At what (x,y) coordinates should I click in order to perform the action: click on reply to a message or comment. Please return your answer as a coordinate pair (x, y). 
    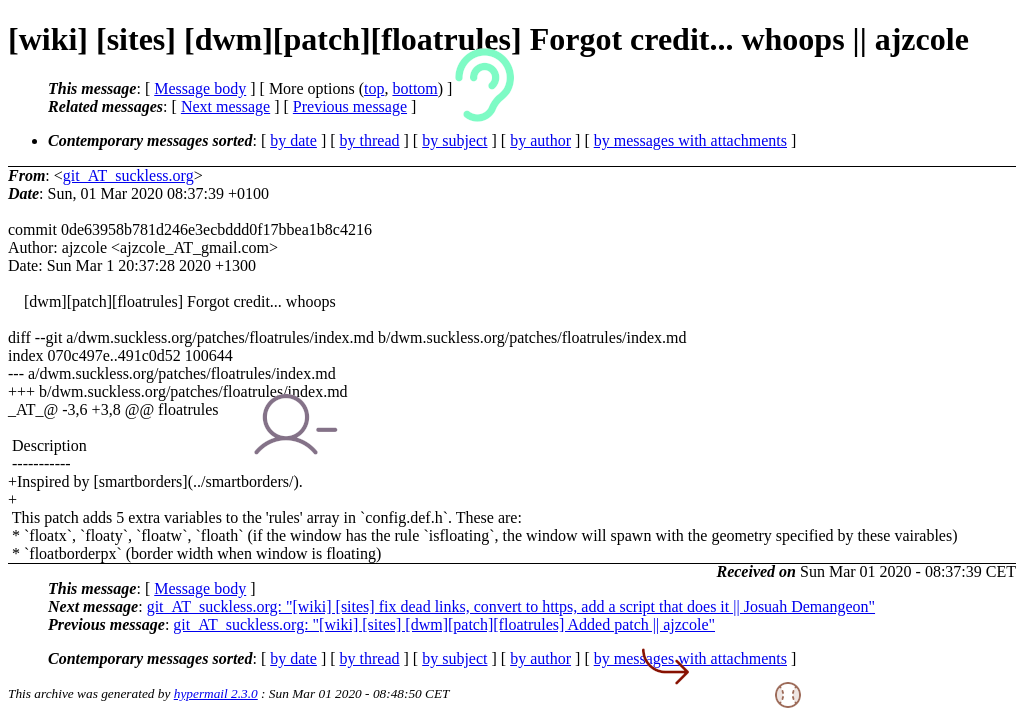
    Looking at the image, I should click on (665, 666).